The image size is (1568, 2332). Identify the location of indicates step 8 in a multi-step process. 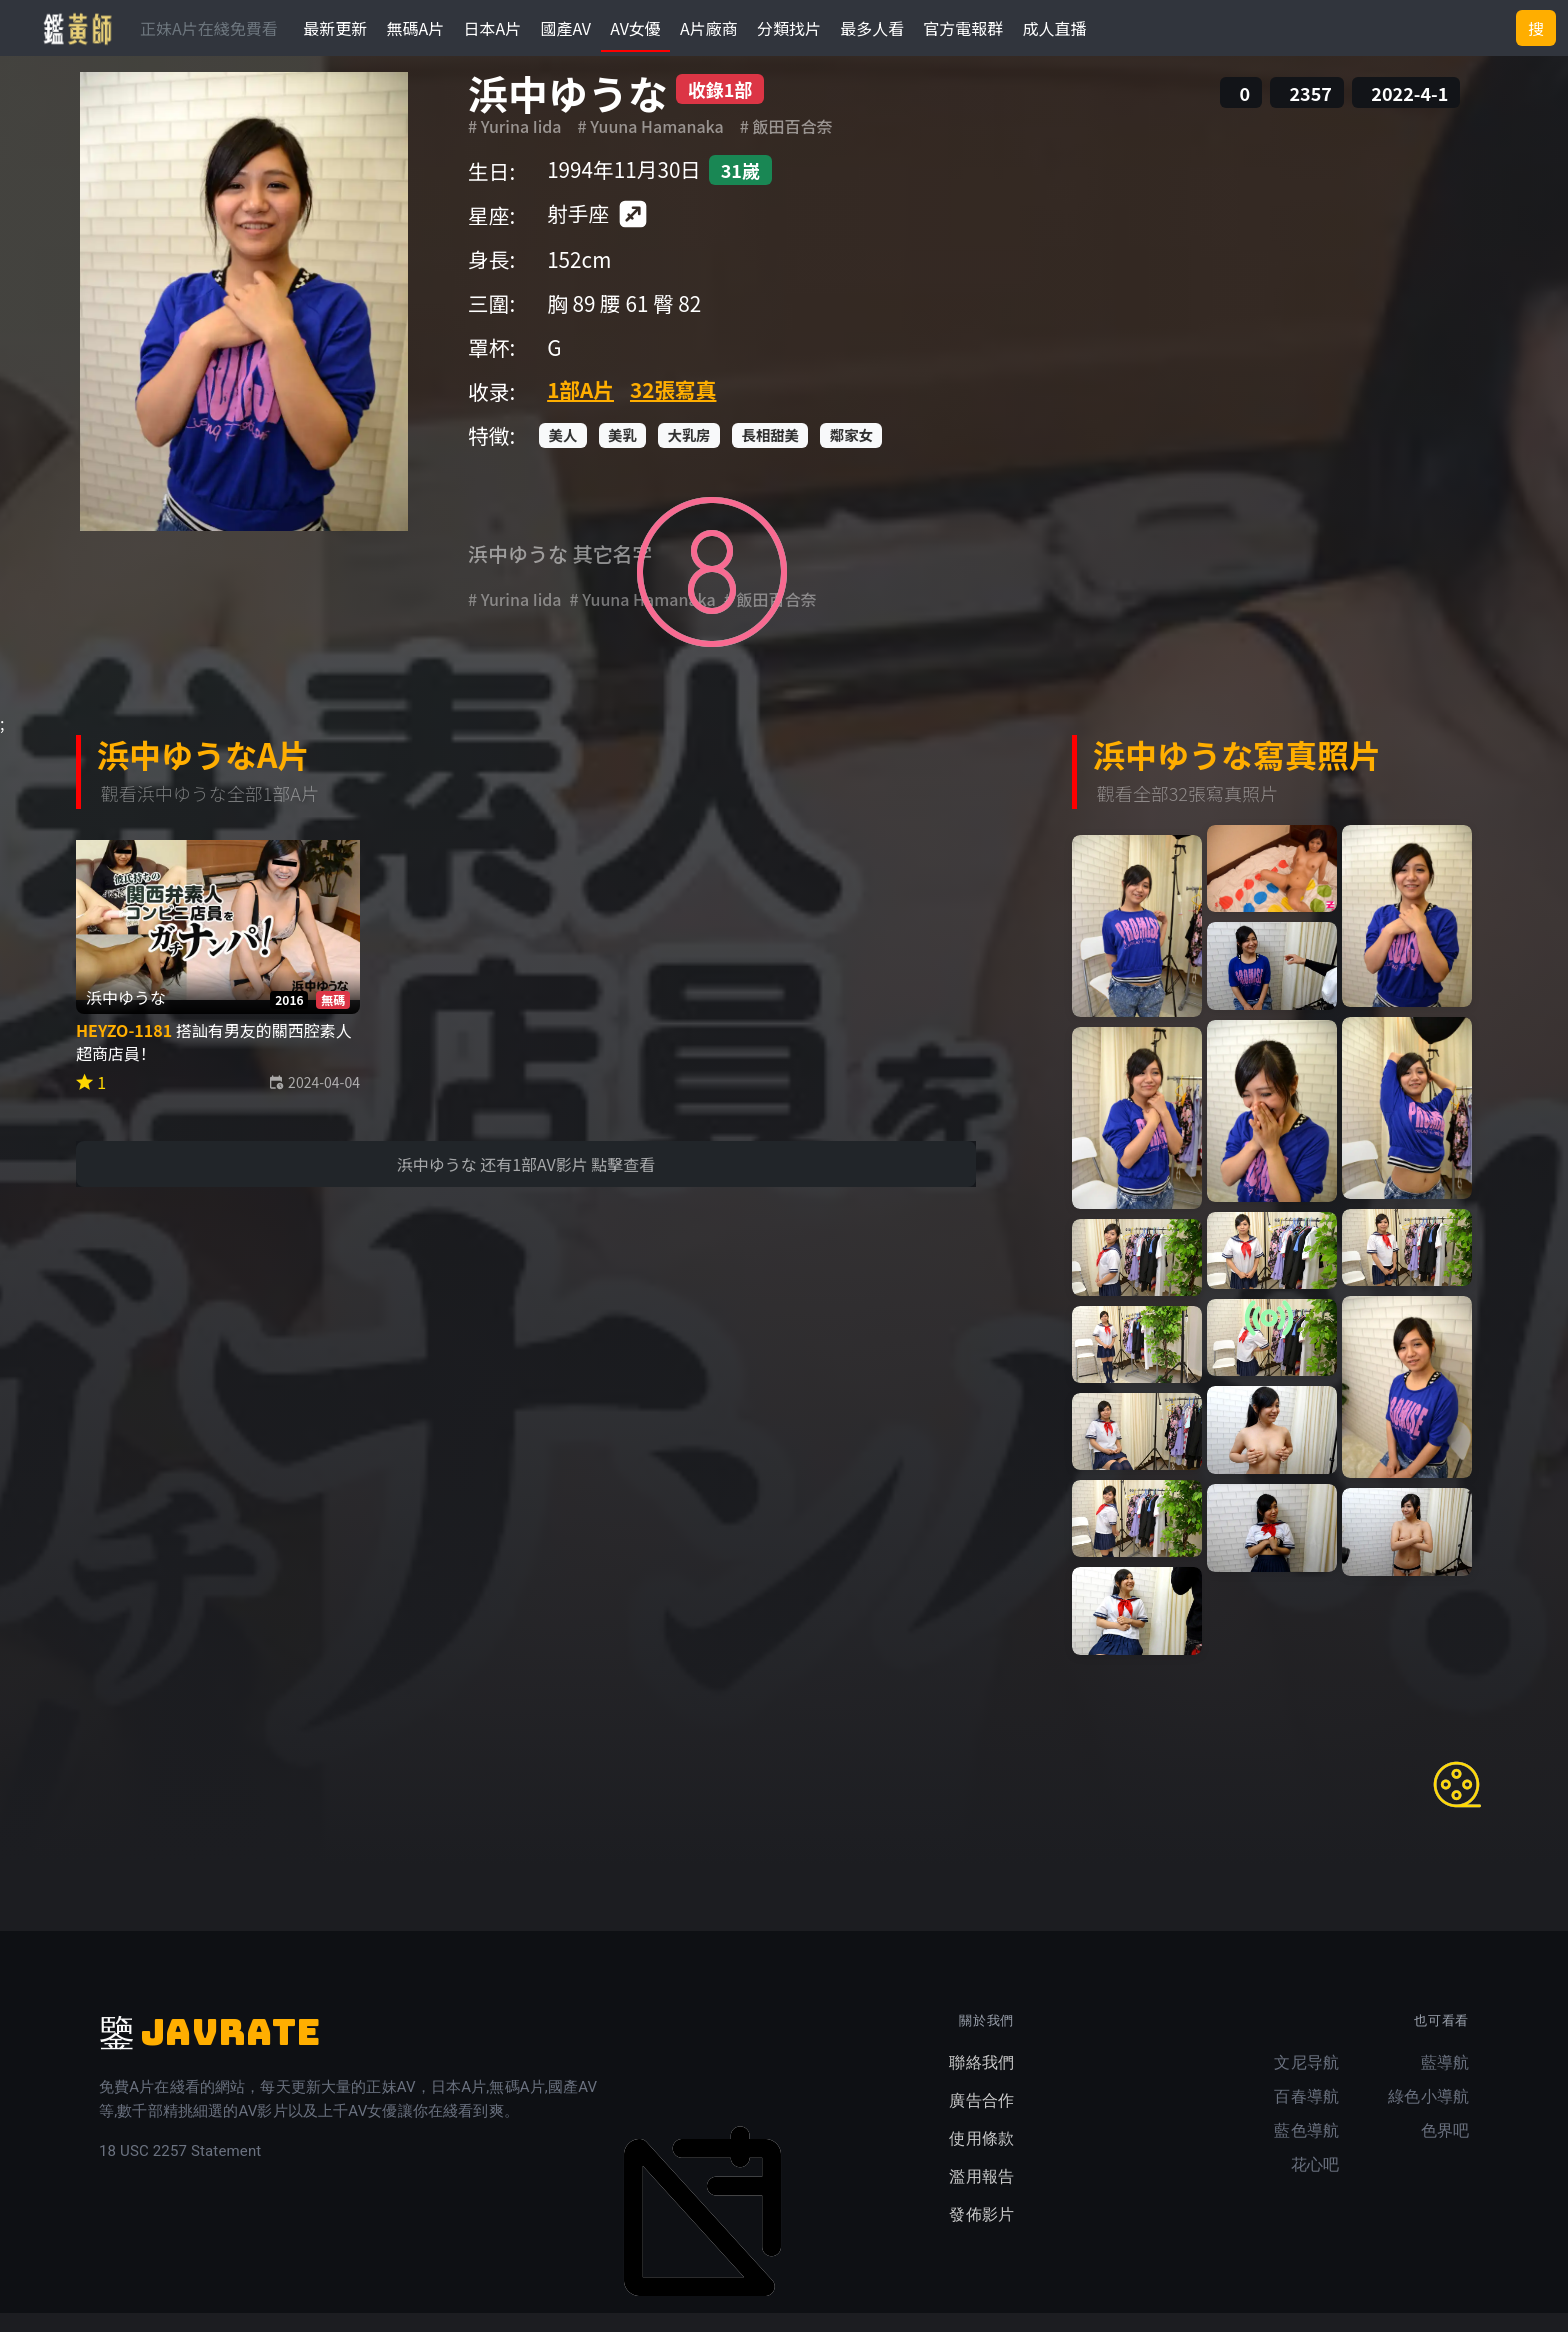
(712, 572).